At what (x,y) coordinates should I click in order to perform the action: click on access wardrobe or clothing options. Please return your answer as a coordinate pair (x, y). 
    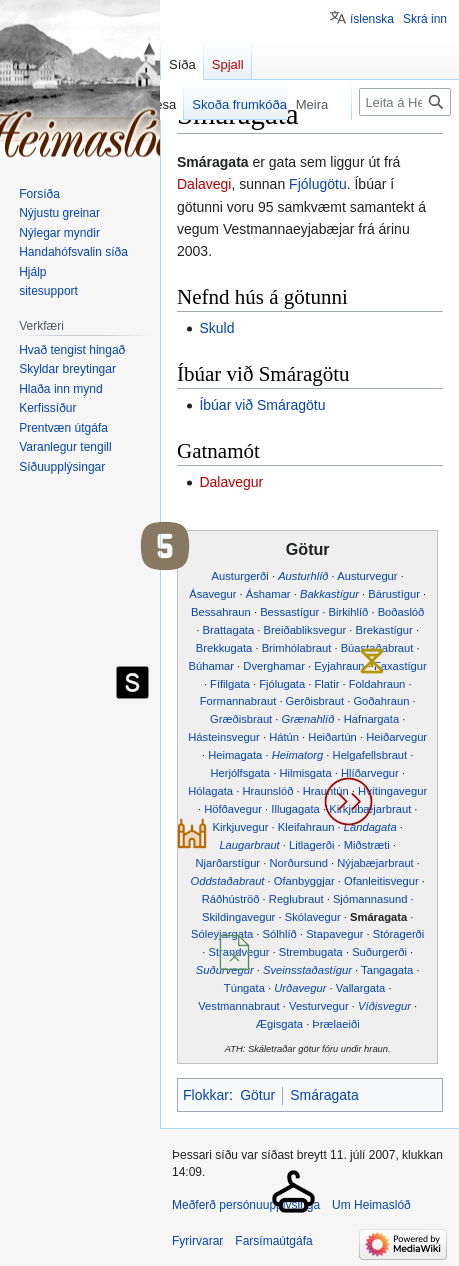
    Looking at the image, I should click on (293, 1191).